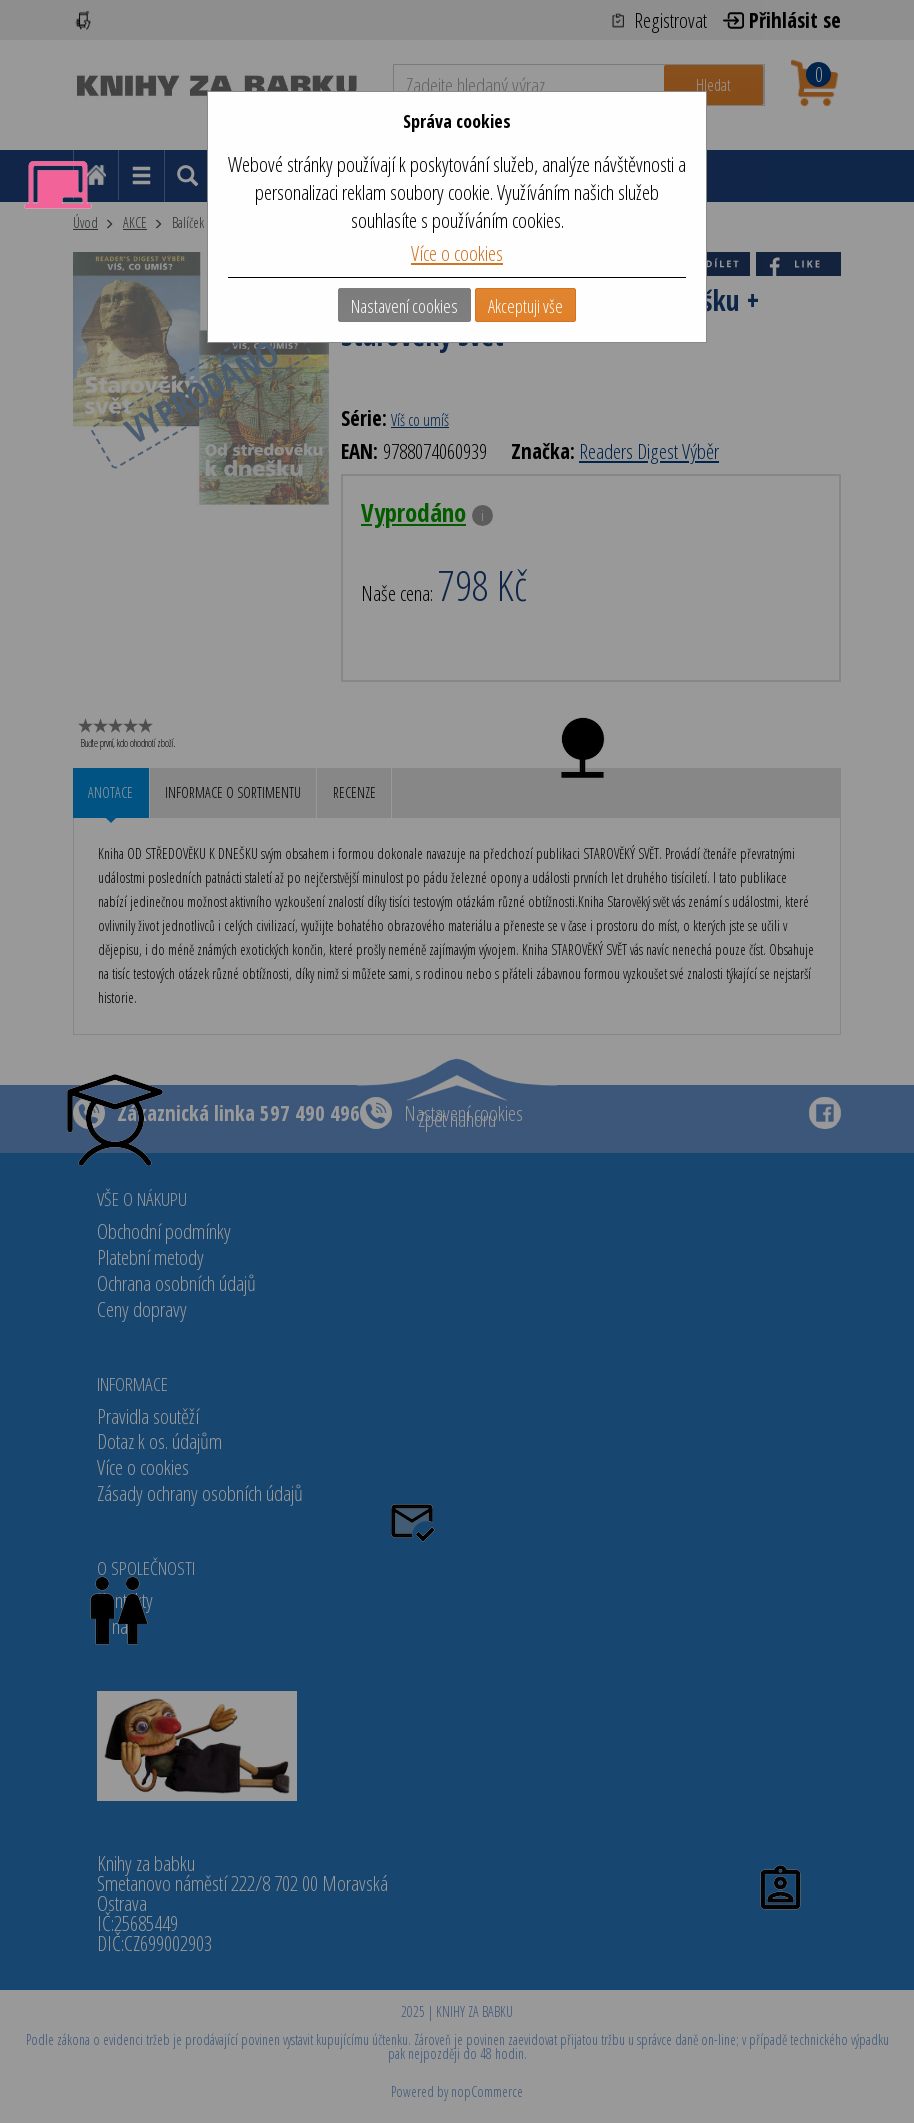 The height and width of the screenshot is (2123, 914). I want to click on find nearby restrooms, so click(117, 1610).